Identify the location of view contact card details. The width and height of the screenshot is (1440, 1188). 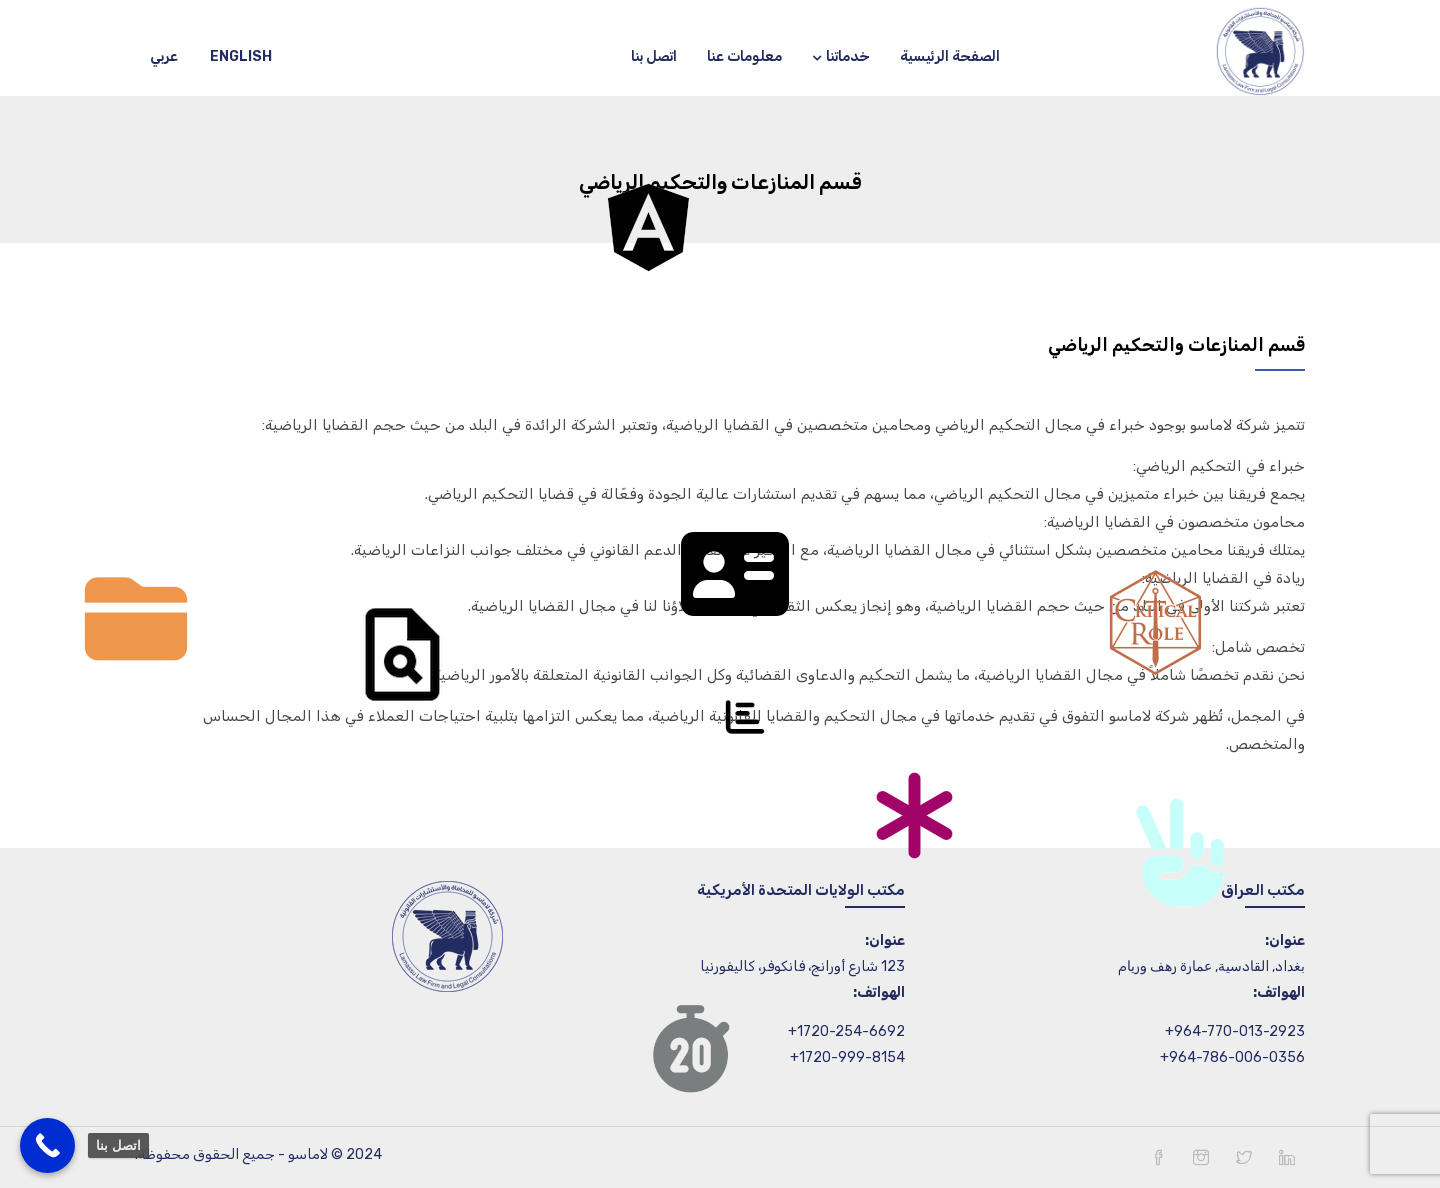
(735, 574).